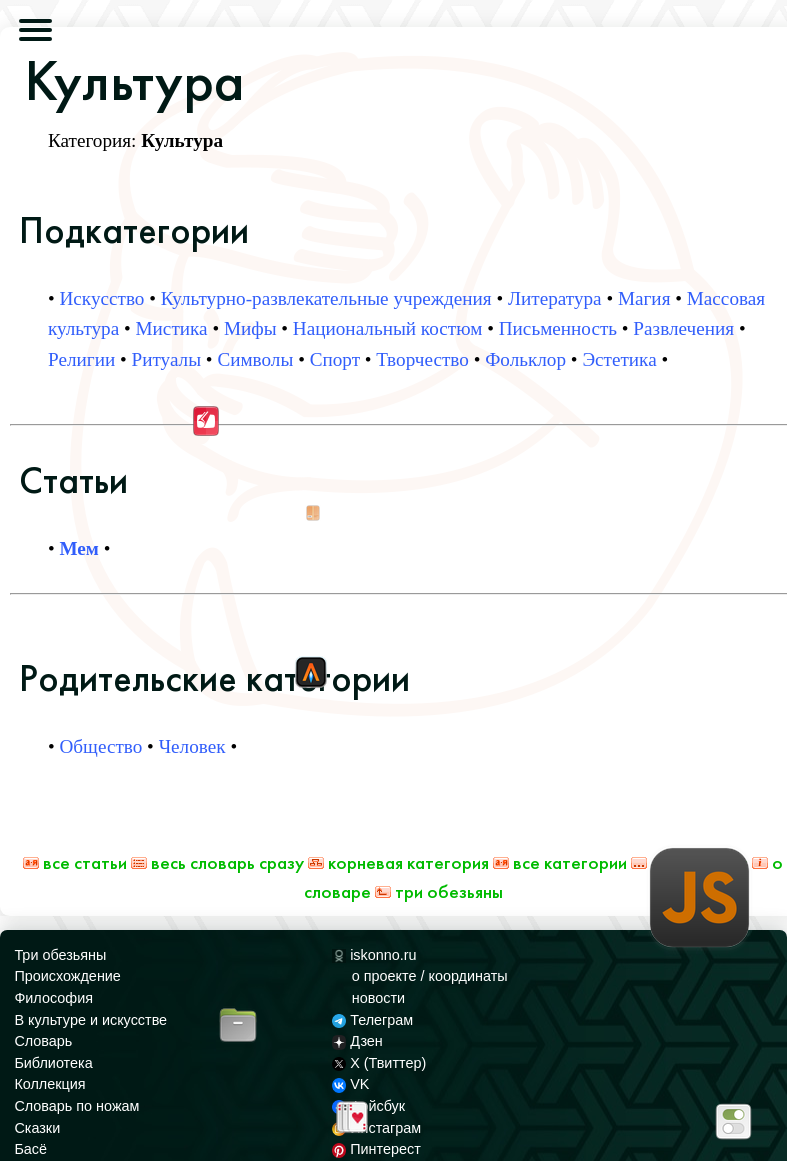 The width and height of the screenshot is (787, 1161). Describe the element at coordinates (699, 897) in the screenshot. I see `open javascript testing application` at that location.